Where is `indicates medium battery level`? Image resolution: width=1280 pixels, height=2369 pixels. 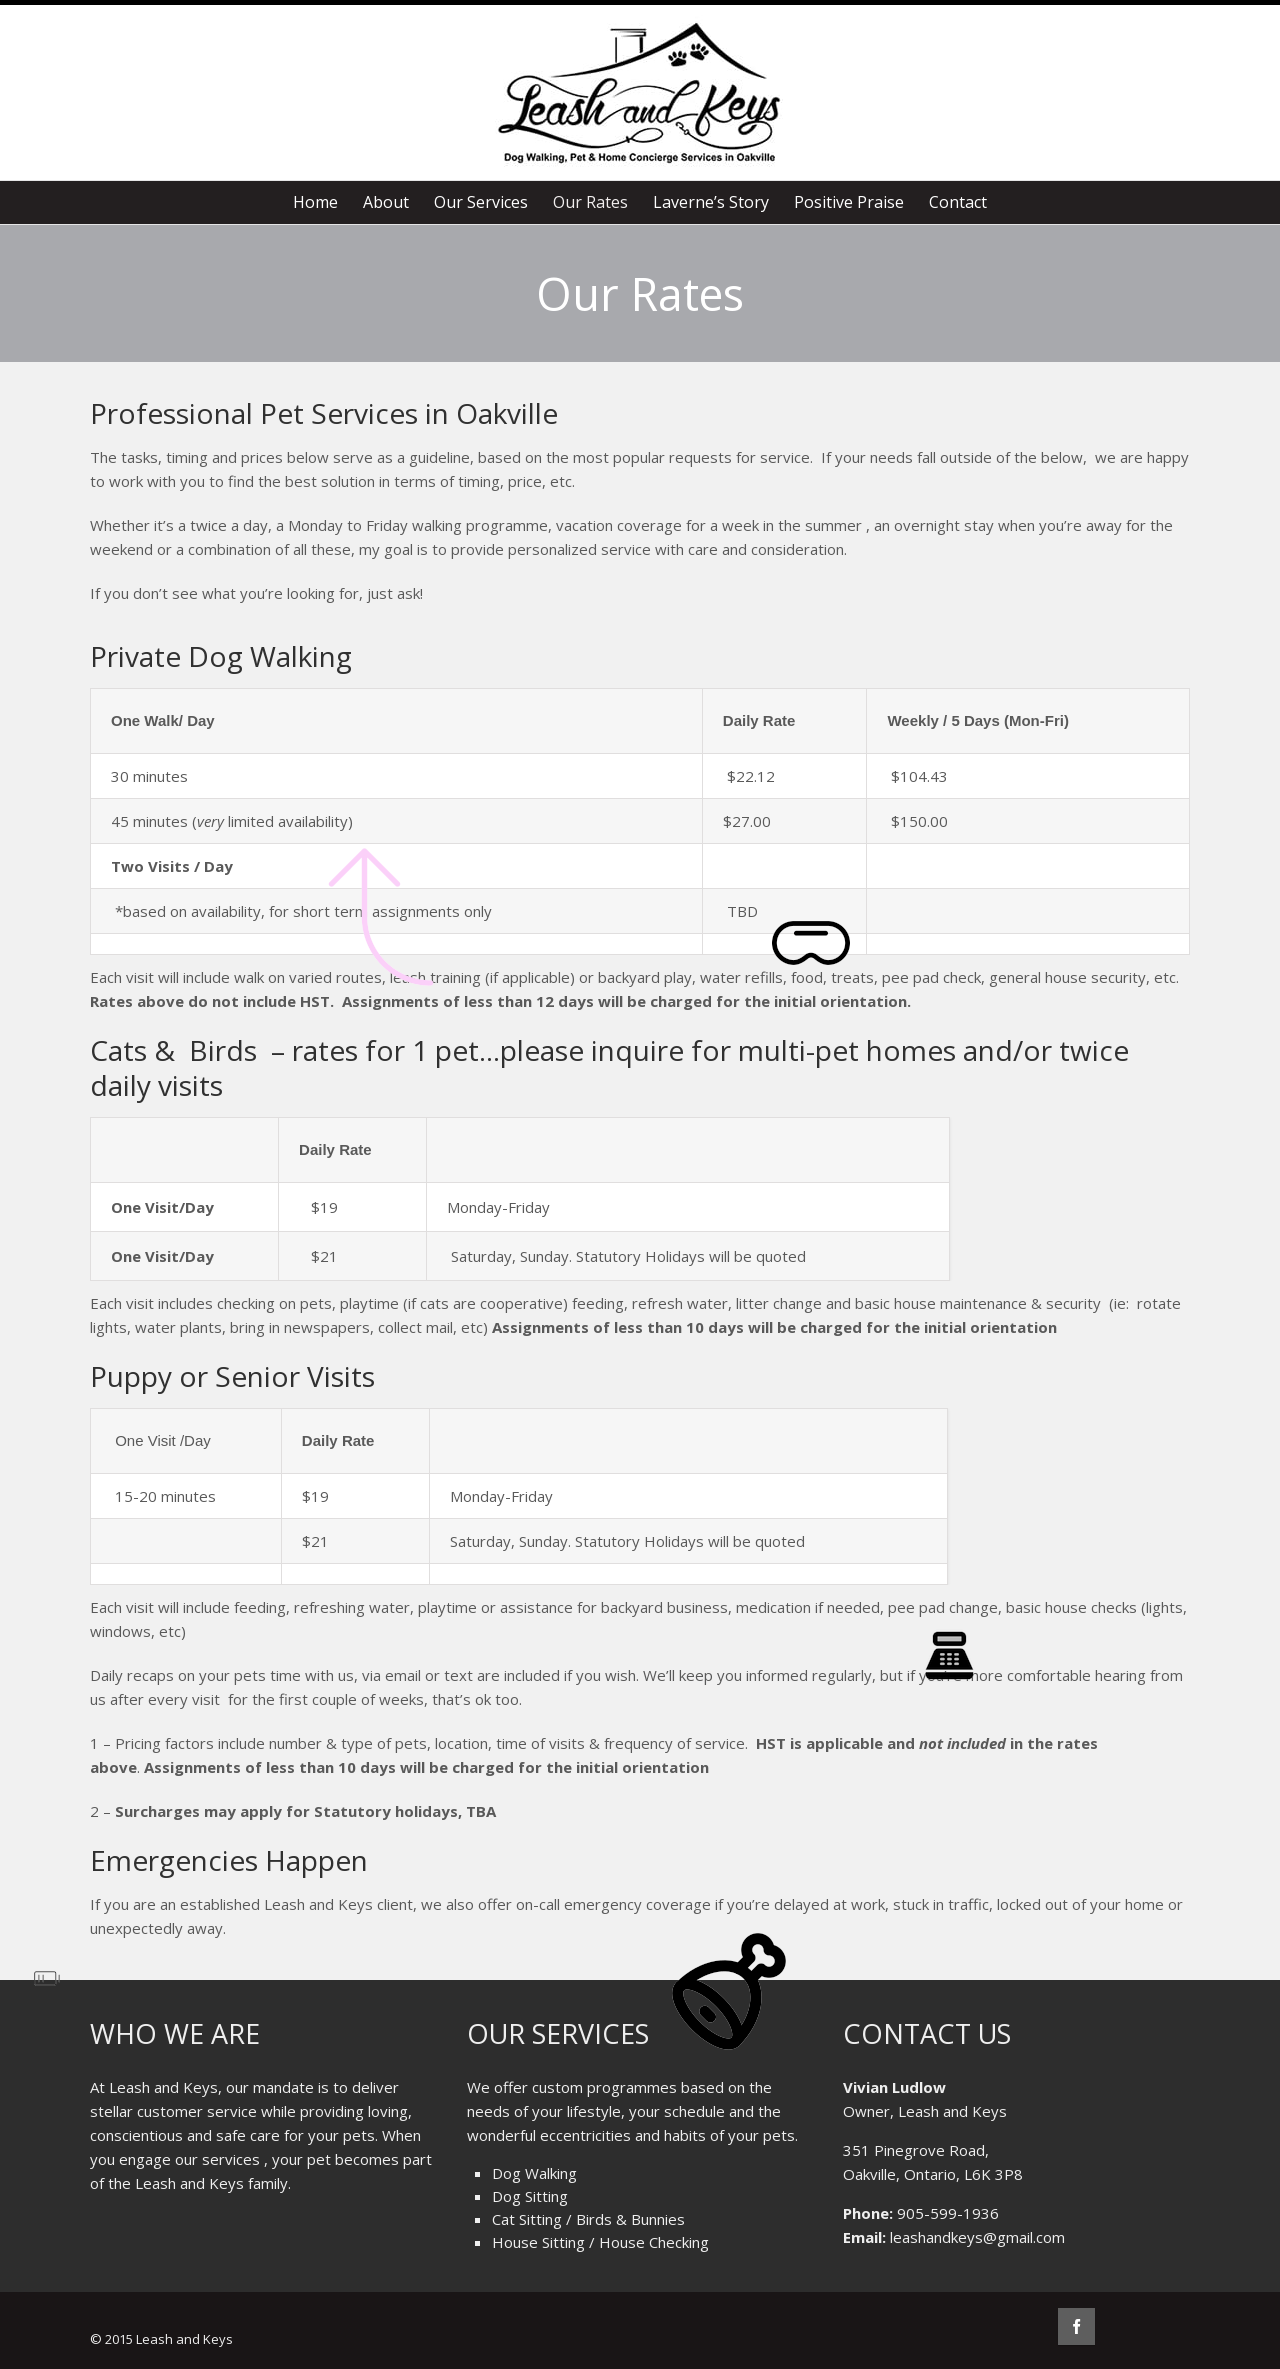
indicates medium battery level is located at coordinates (46, 1978).